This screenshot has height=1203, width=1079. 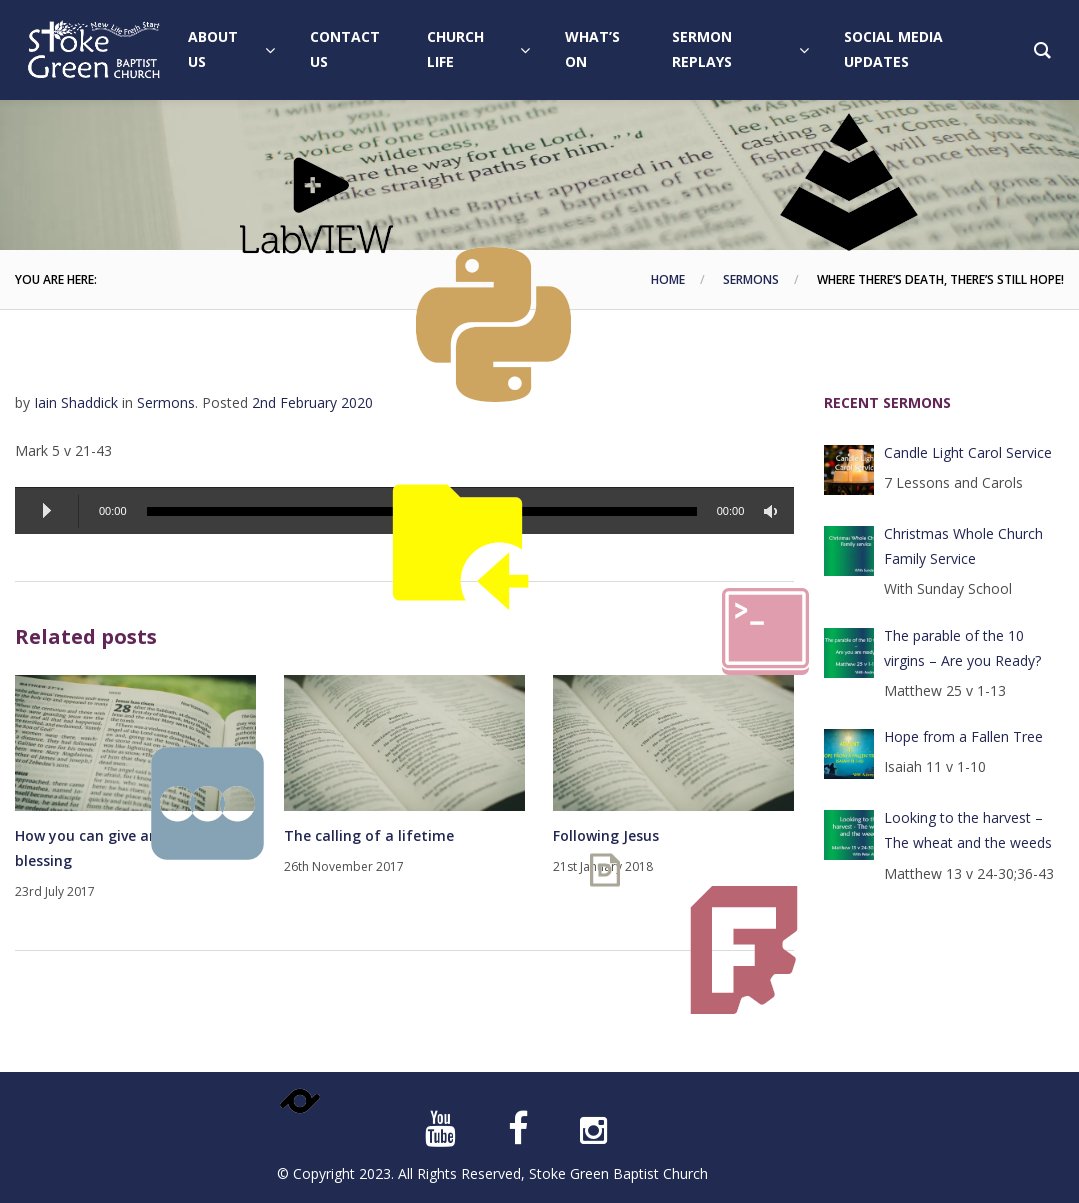 What do you see at coordinates (316, 205) in the screenshot?
I see `open LabVIEW application` at bounding box center [316, 205].